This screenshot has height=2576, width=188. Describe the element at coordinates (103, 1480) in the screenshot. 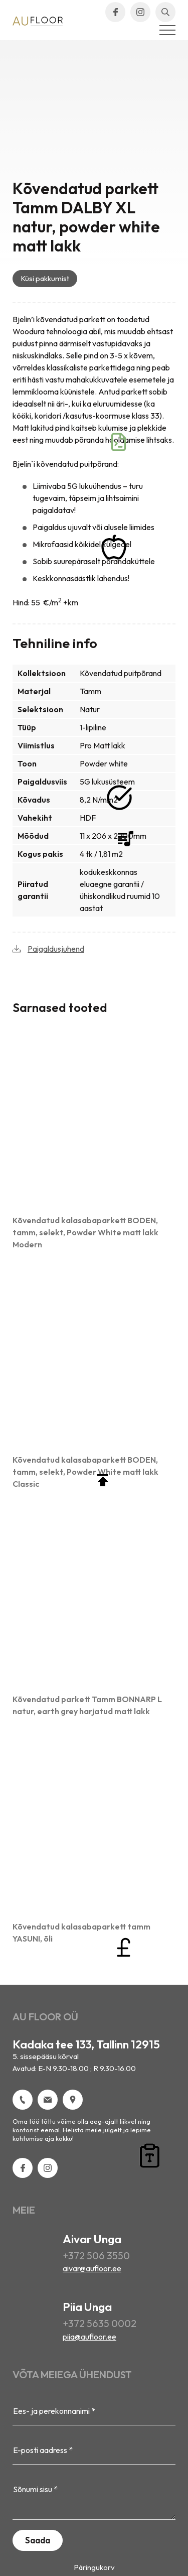

I see `publish or upload content` at that location.